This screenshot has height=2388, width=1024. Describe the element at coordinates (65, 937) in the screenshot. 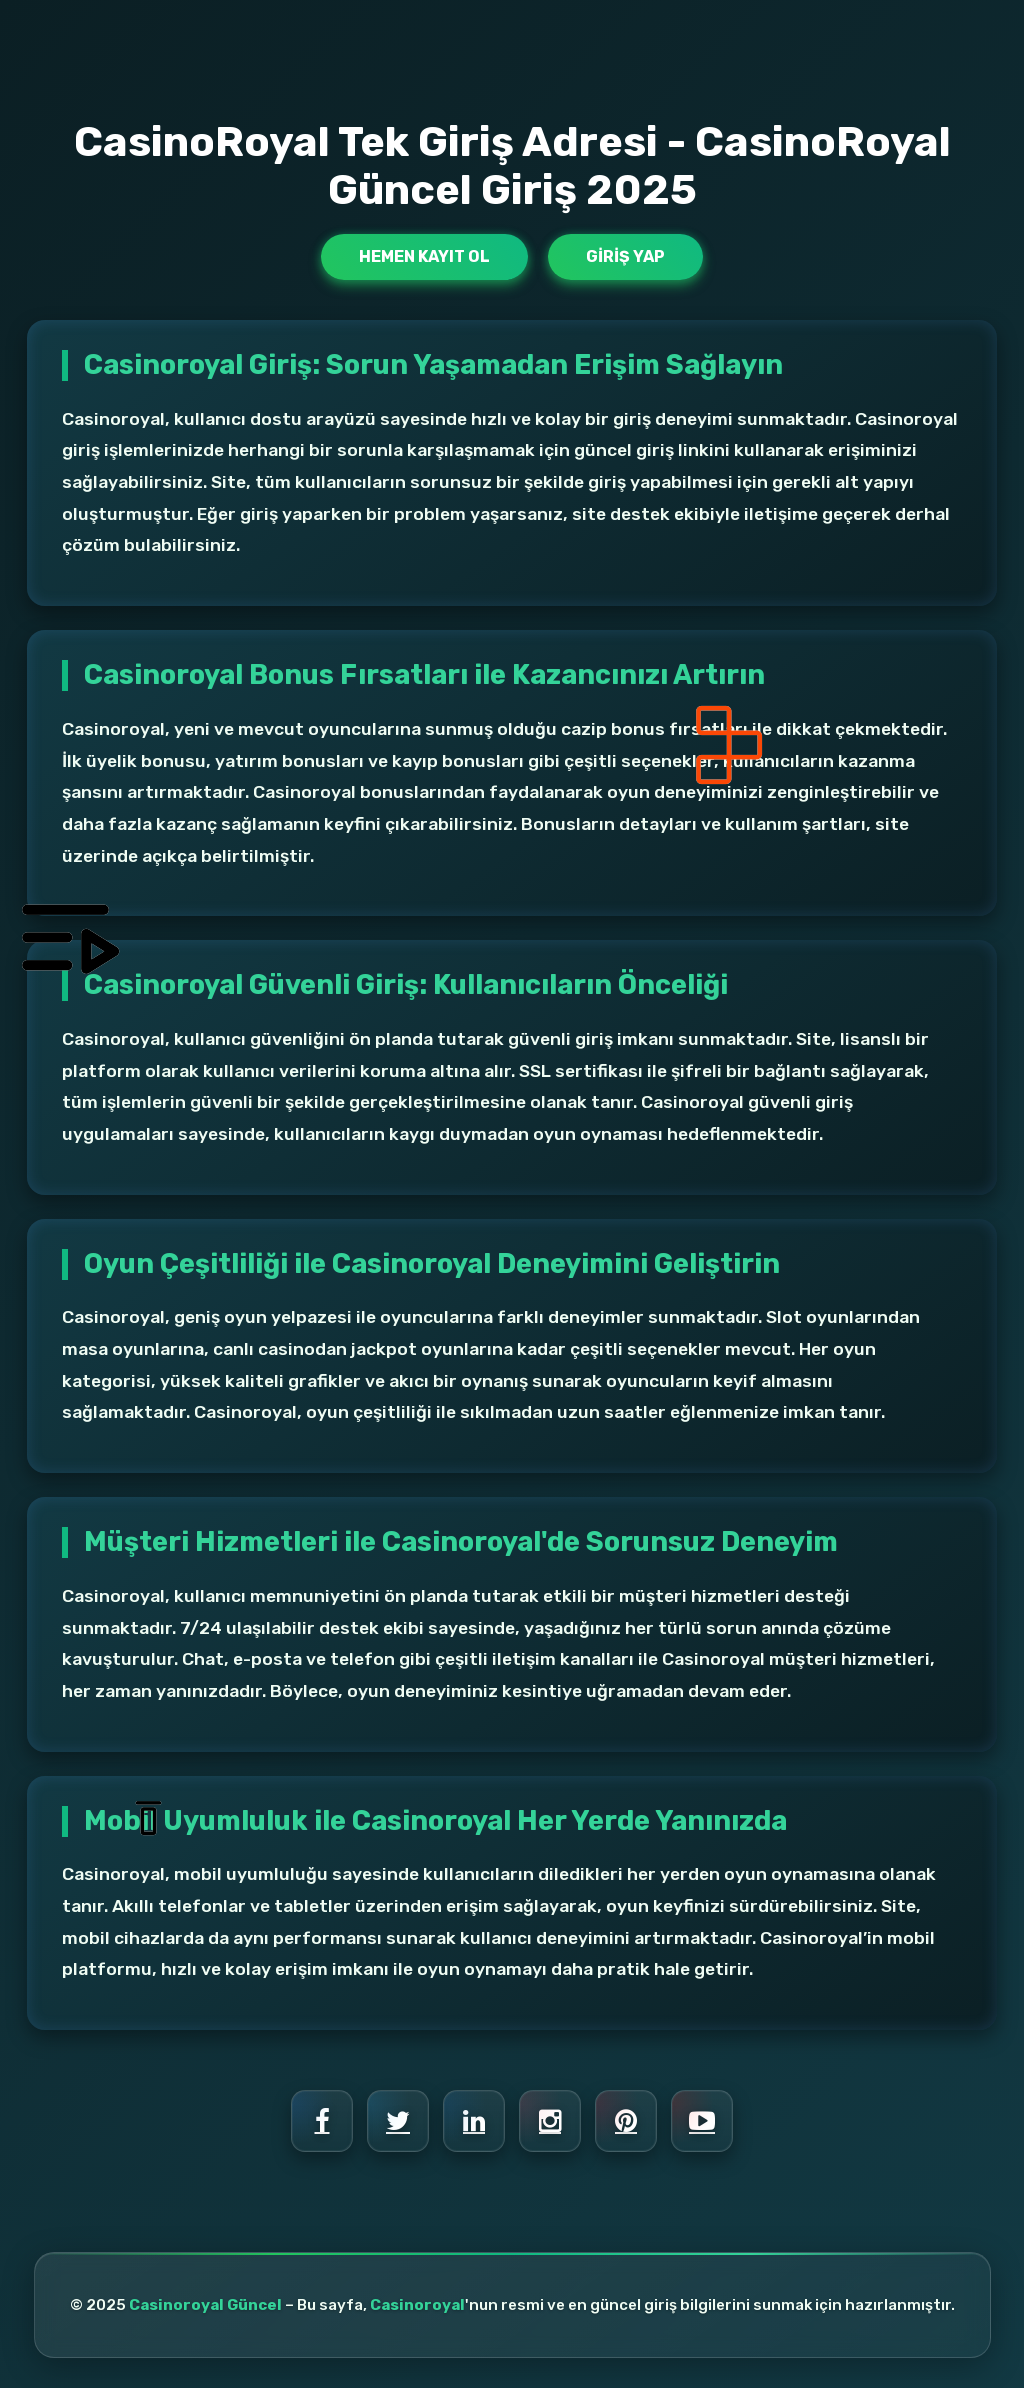

I see `view playback queue` at that location.